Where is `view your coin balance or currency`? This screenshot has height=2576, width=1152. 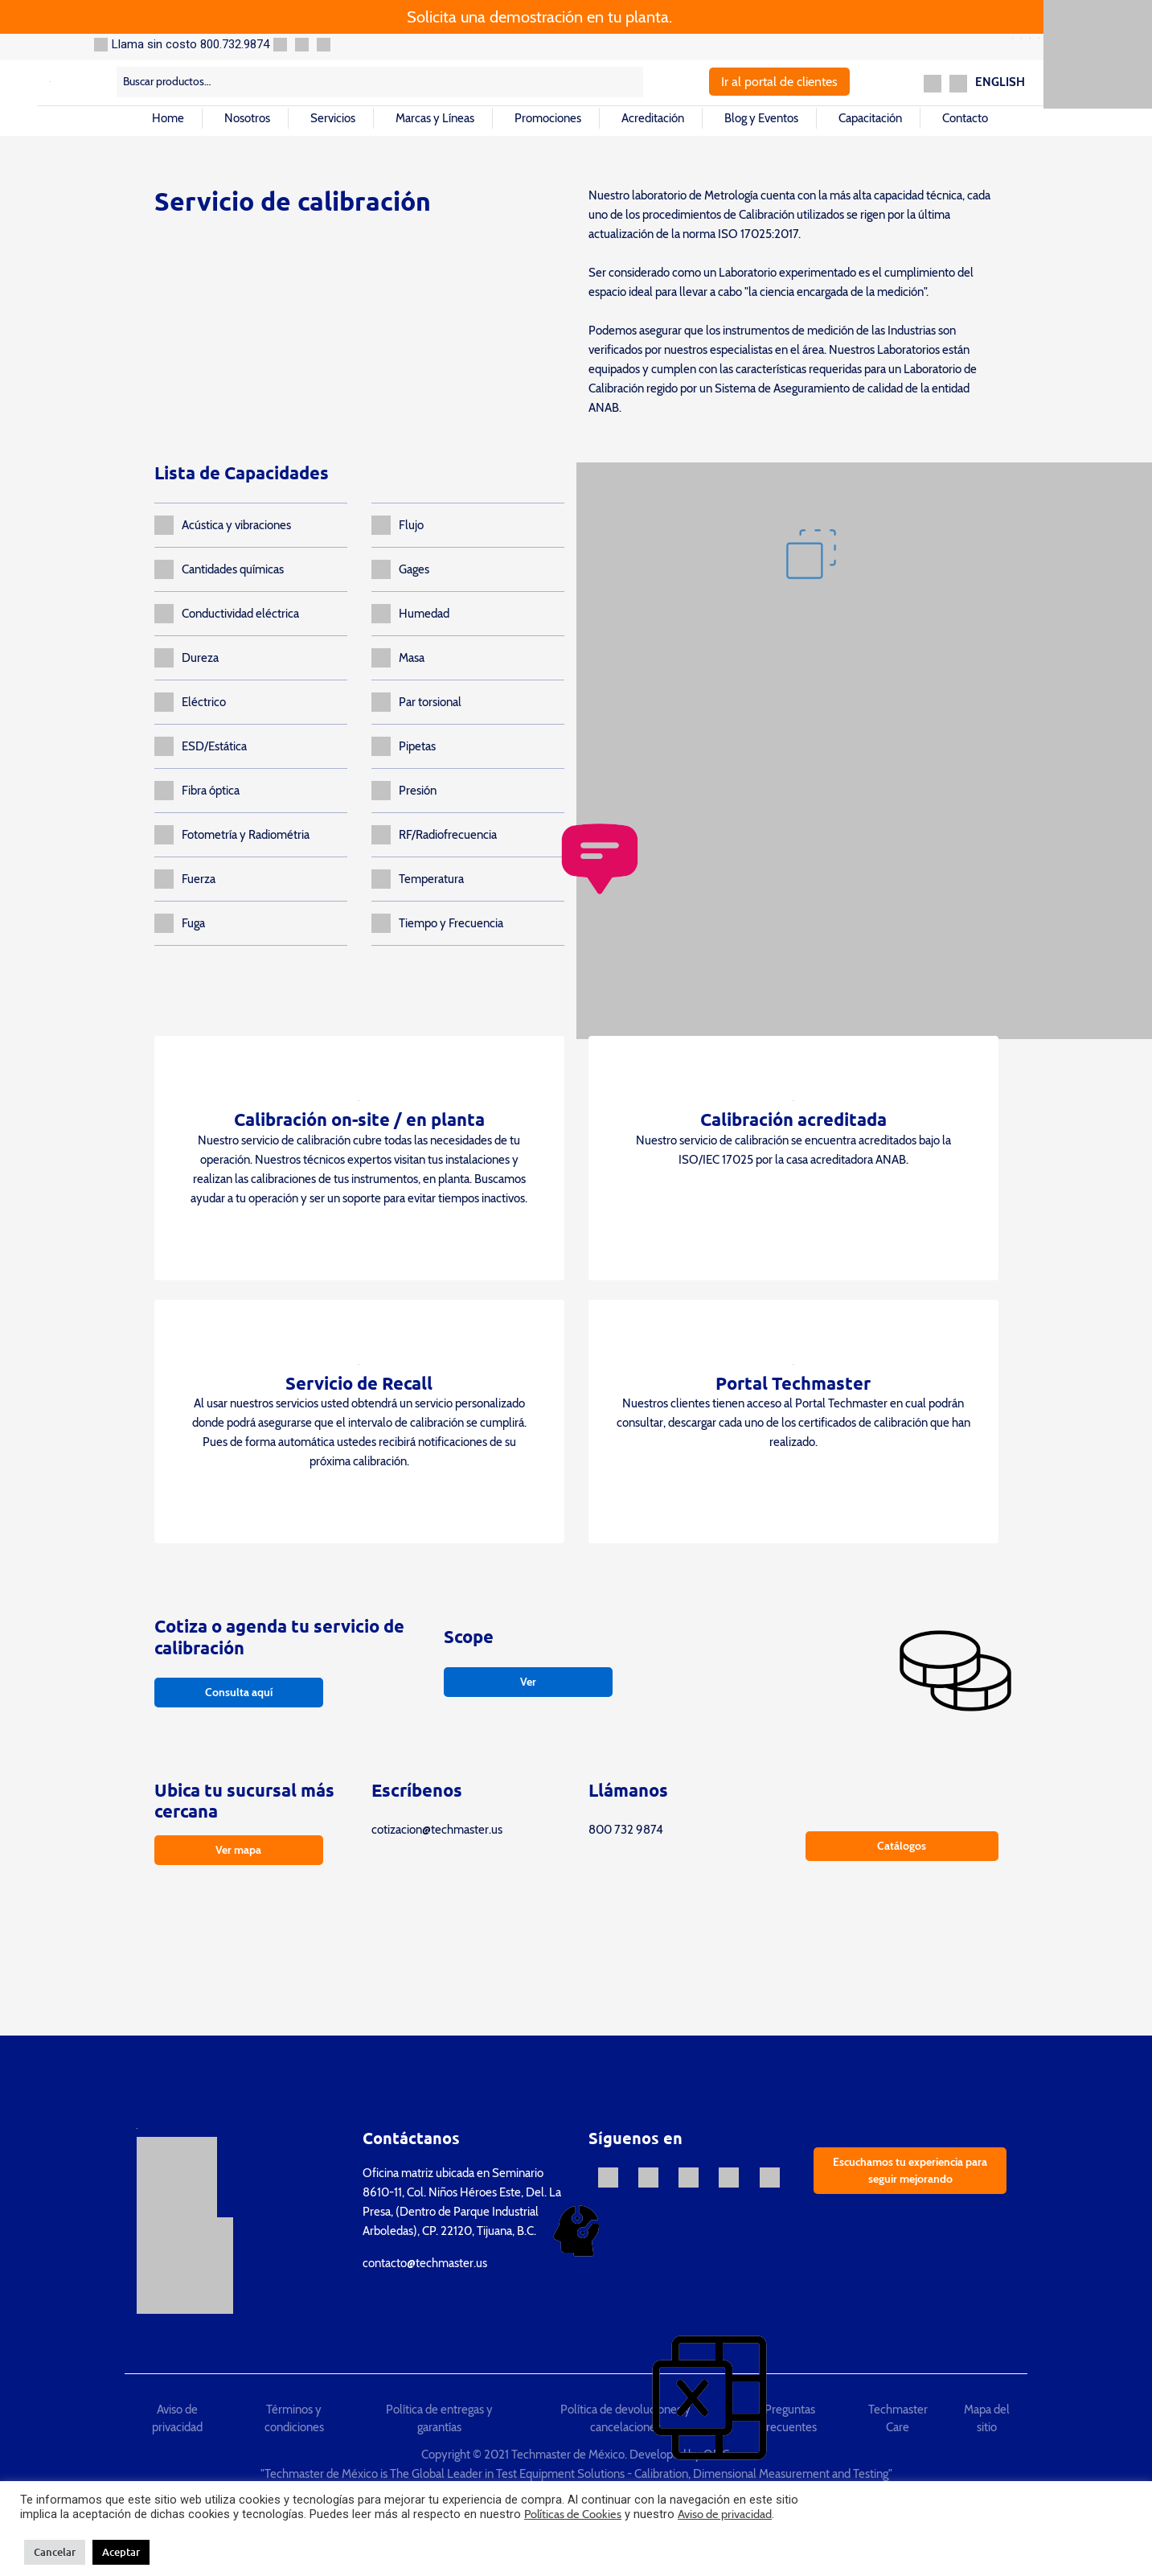
view your coin balance or currency is located at coordinates (955, 1670).